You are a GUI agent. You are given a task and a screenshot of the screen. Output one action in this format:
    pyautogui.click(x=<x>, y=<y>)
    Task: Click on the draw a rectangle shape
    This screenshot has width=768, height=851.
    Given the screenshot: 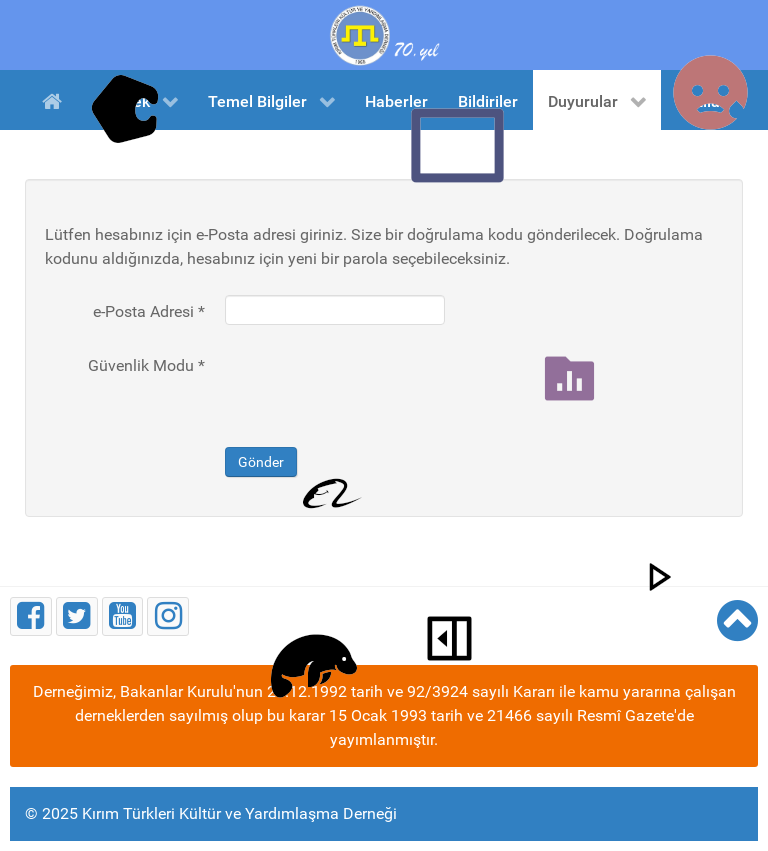 What is the action you would take?
    pyautogui.click(x=457, y=145)
    